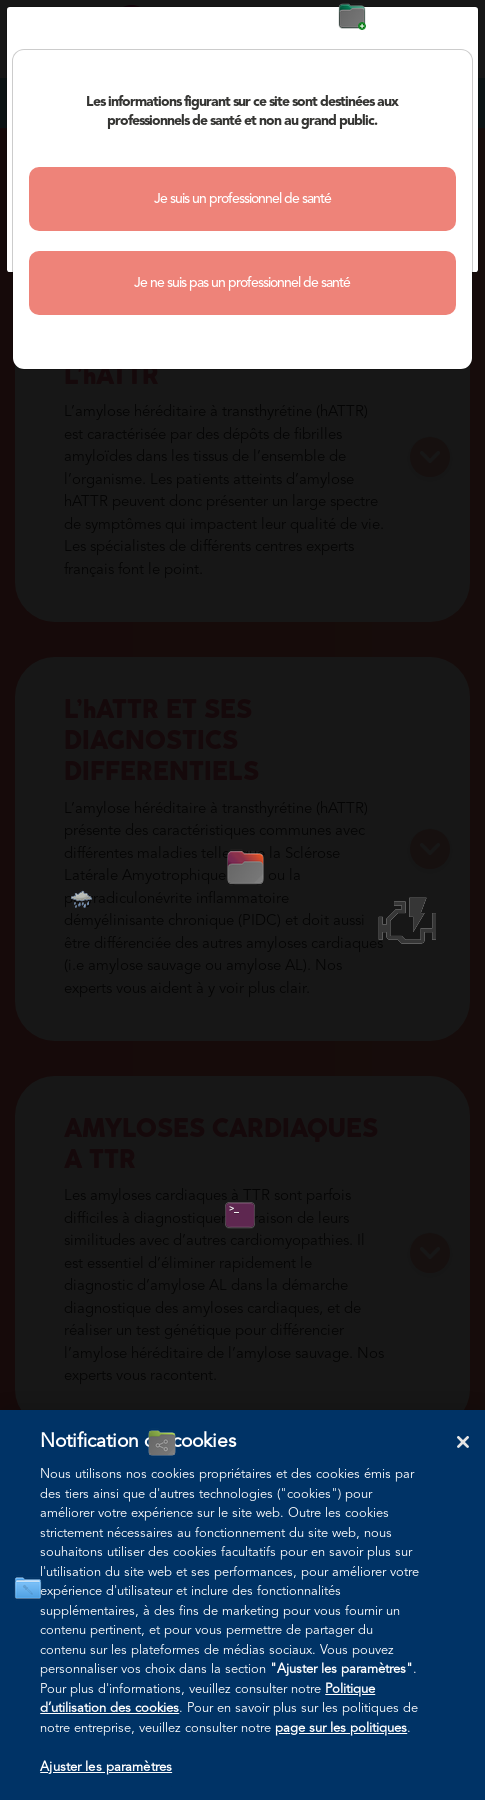 The height and width of the screenshot is (1800, 485). What do you see at coordinates (352, 16) in the screenshot?
I see `create a new folder` at bounding box center [352, 16].